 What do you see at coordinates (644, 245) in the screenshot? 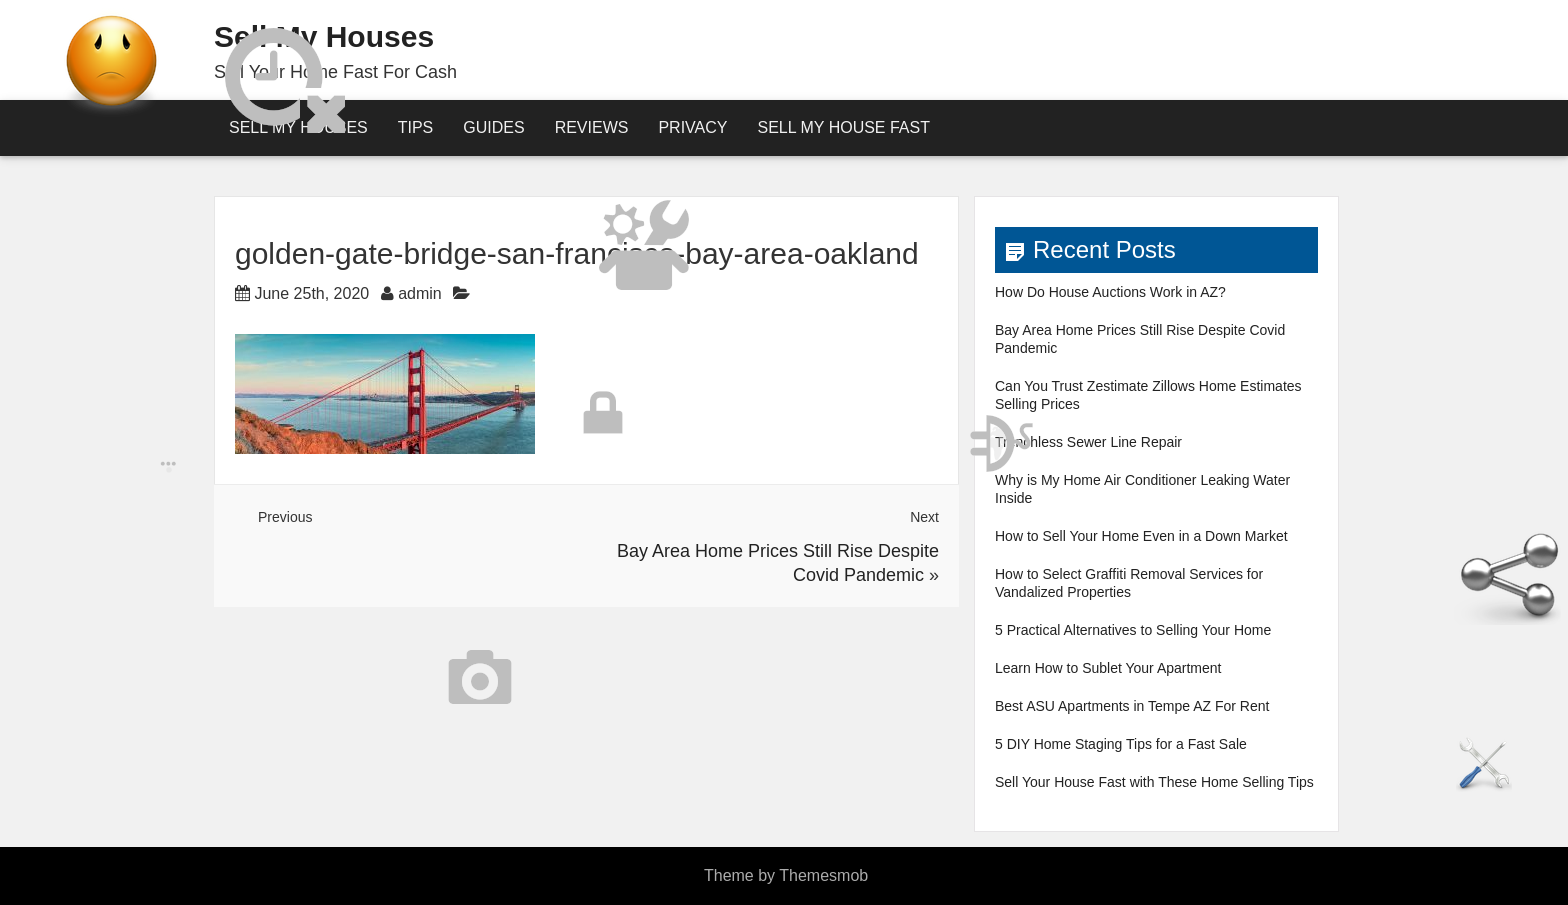
I see `access miscellaneous settings or preferences` at bounding box center [644, 245].